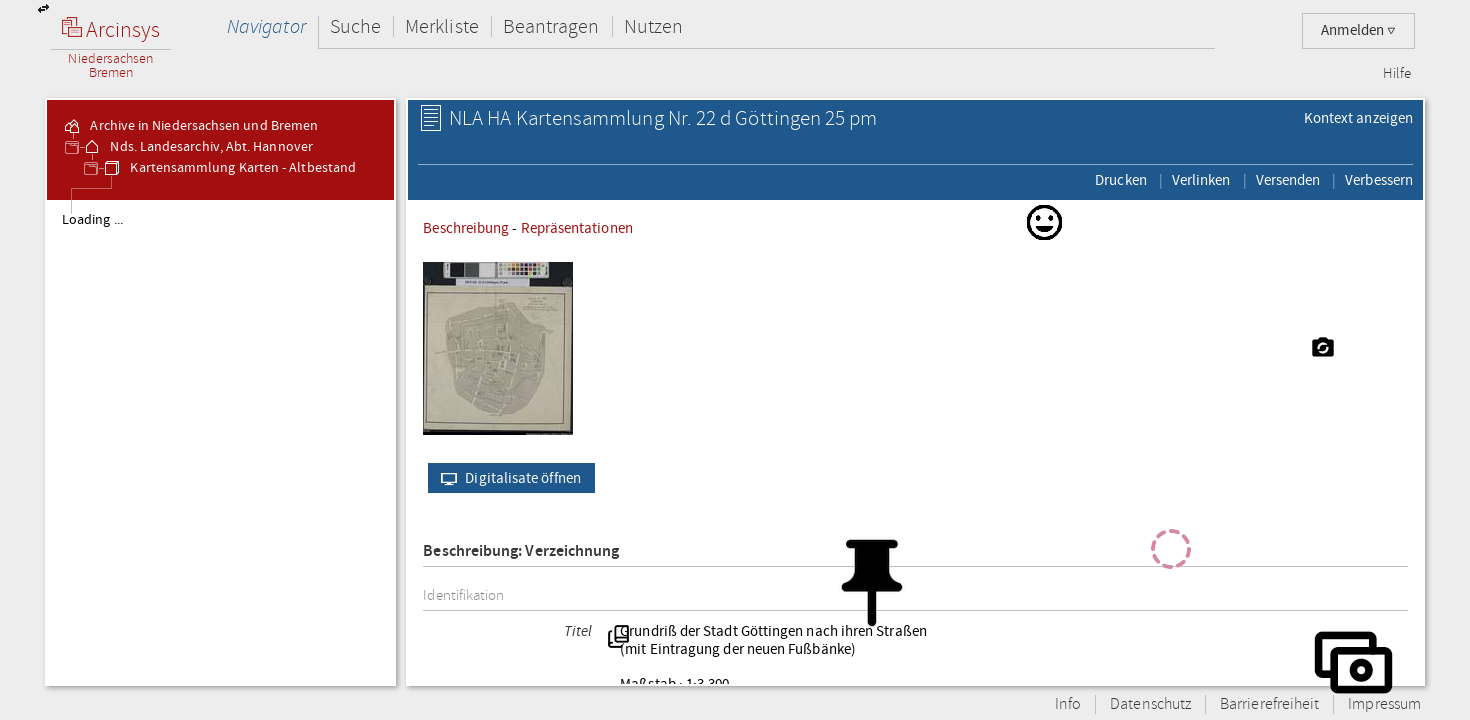  I want to click on set your mood or status, so click(1044, 222).